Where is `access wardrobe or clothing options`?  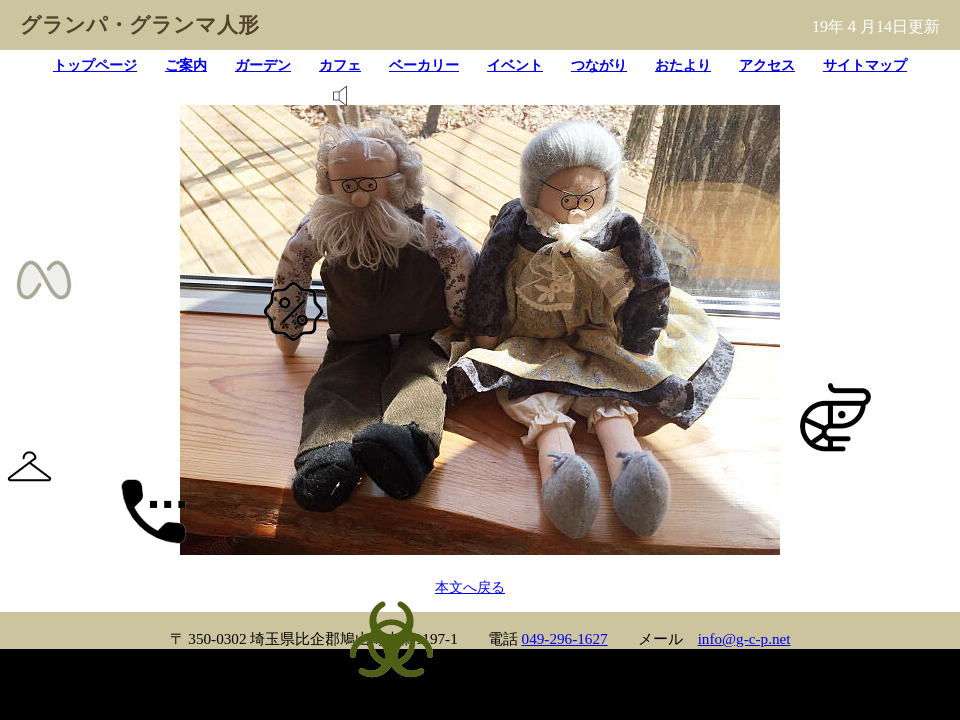 access wardrobe or clothing options is located at coordinates (29, 468).